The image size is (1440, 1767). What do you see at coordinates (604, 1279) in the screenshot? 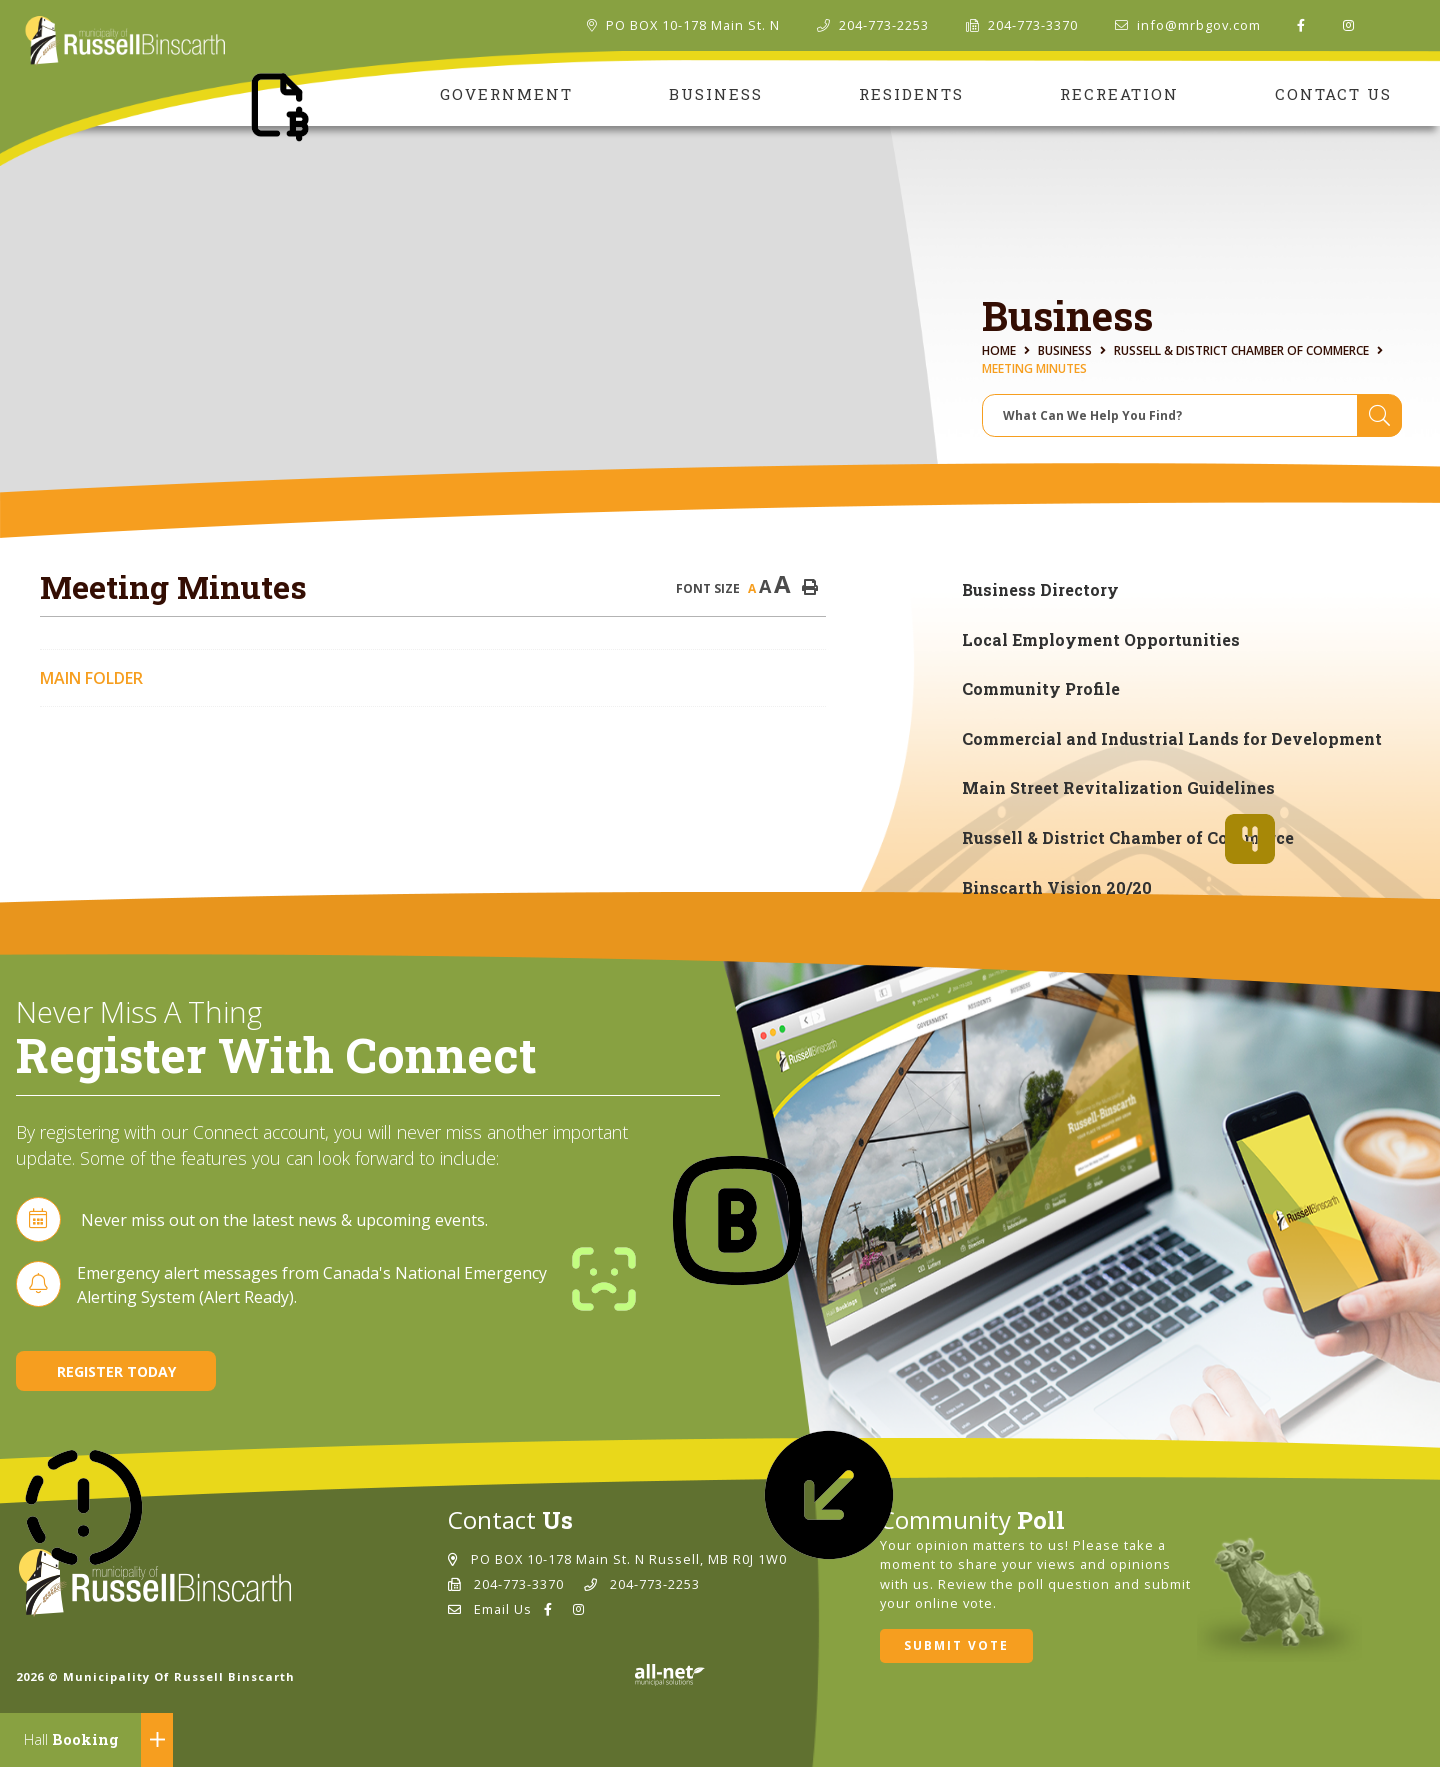
I see `face id authentication failed` at bounding box center [604, 1279].